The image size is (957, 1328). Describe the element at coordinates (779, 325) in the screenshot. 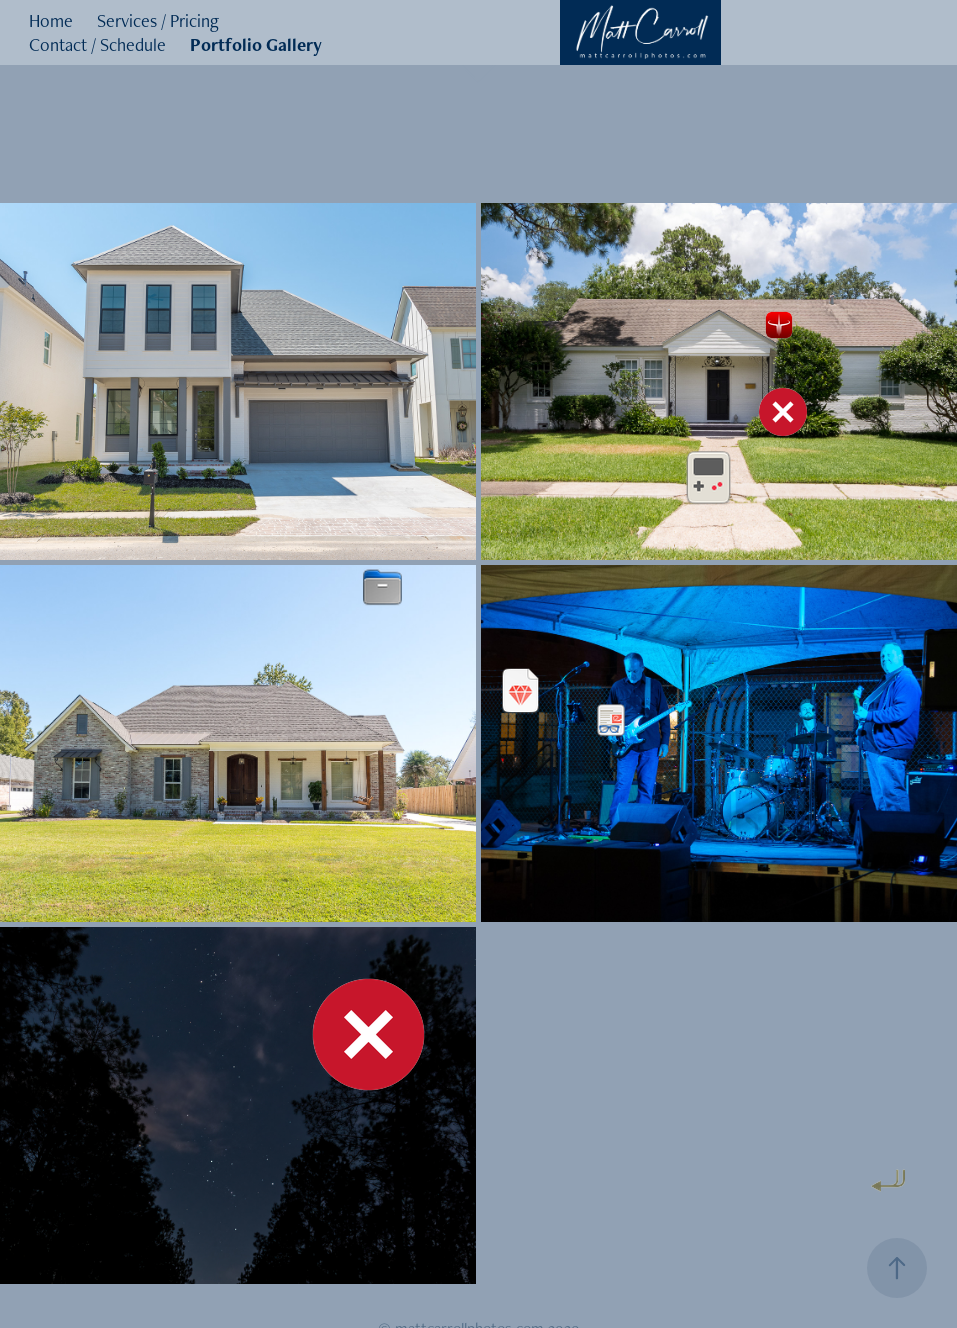

I see `launch ioquake3 game engine` at that location.